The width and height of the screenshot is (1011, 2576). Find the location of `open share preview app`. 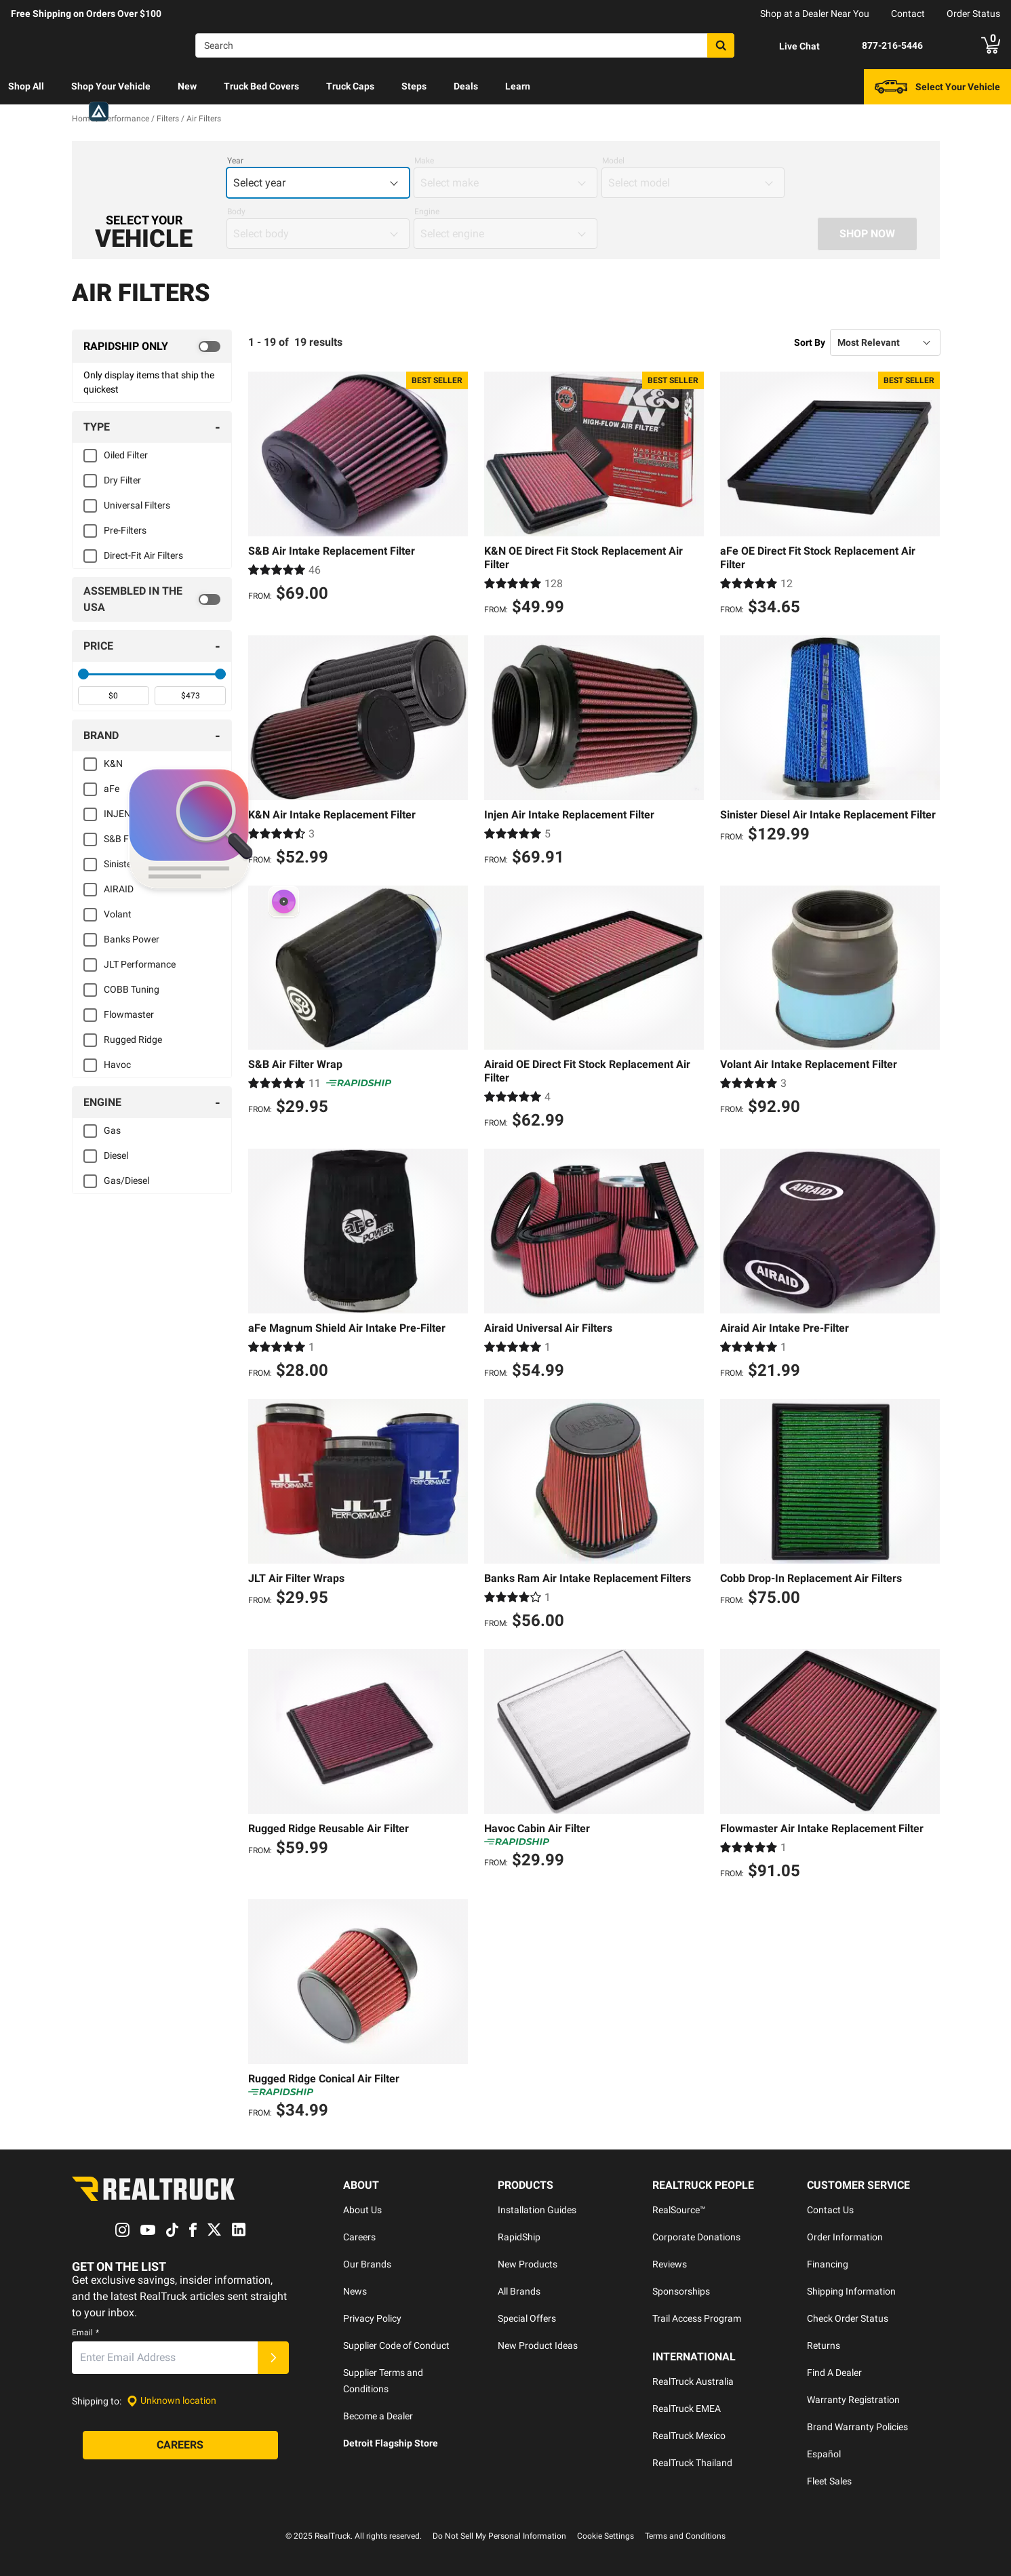

open share preview app is located at coordinates (189, 829).